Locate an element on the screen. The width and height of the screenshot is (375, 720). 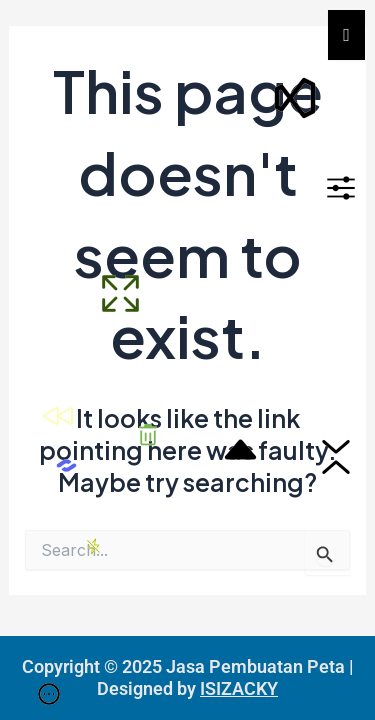
collapse an expanded section or dropdown is located at coordinates (240, 449).